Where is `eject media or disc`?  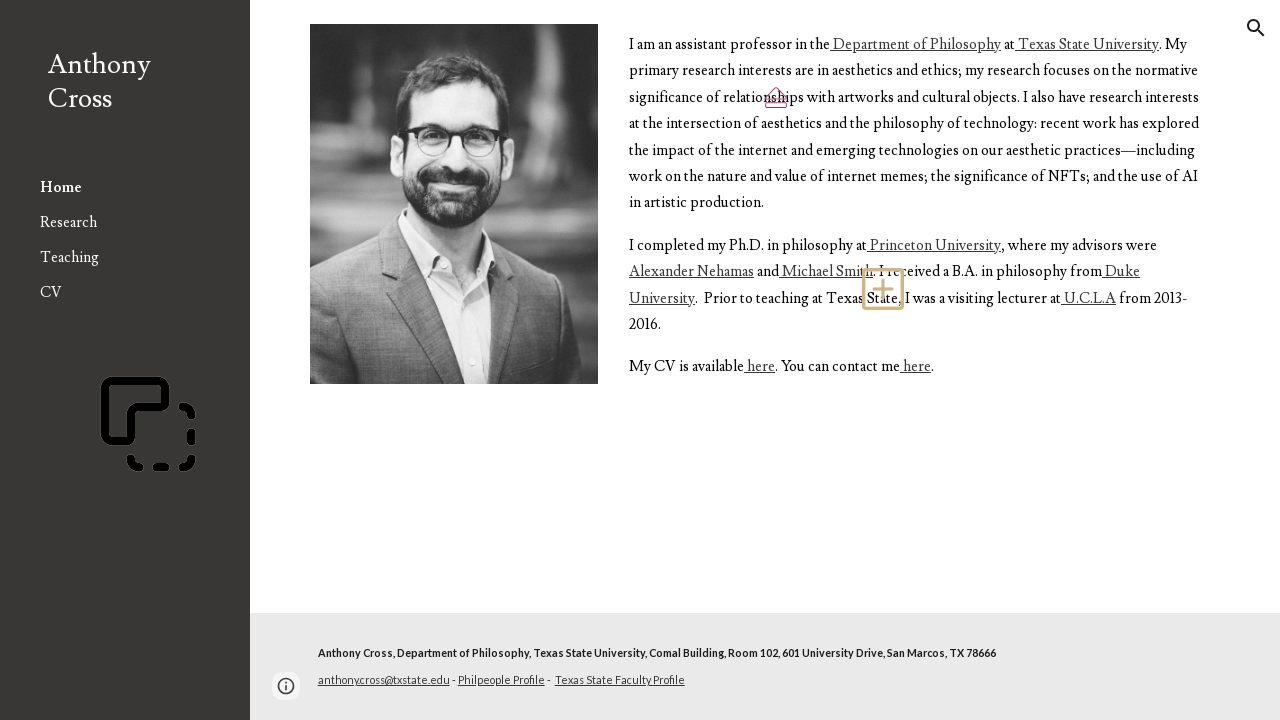 eject media or disc is located at coordinates (776, 99).